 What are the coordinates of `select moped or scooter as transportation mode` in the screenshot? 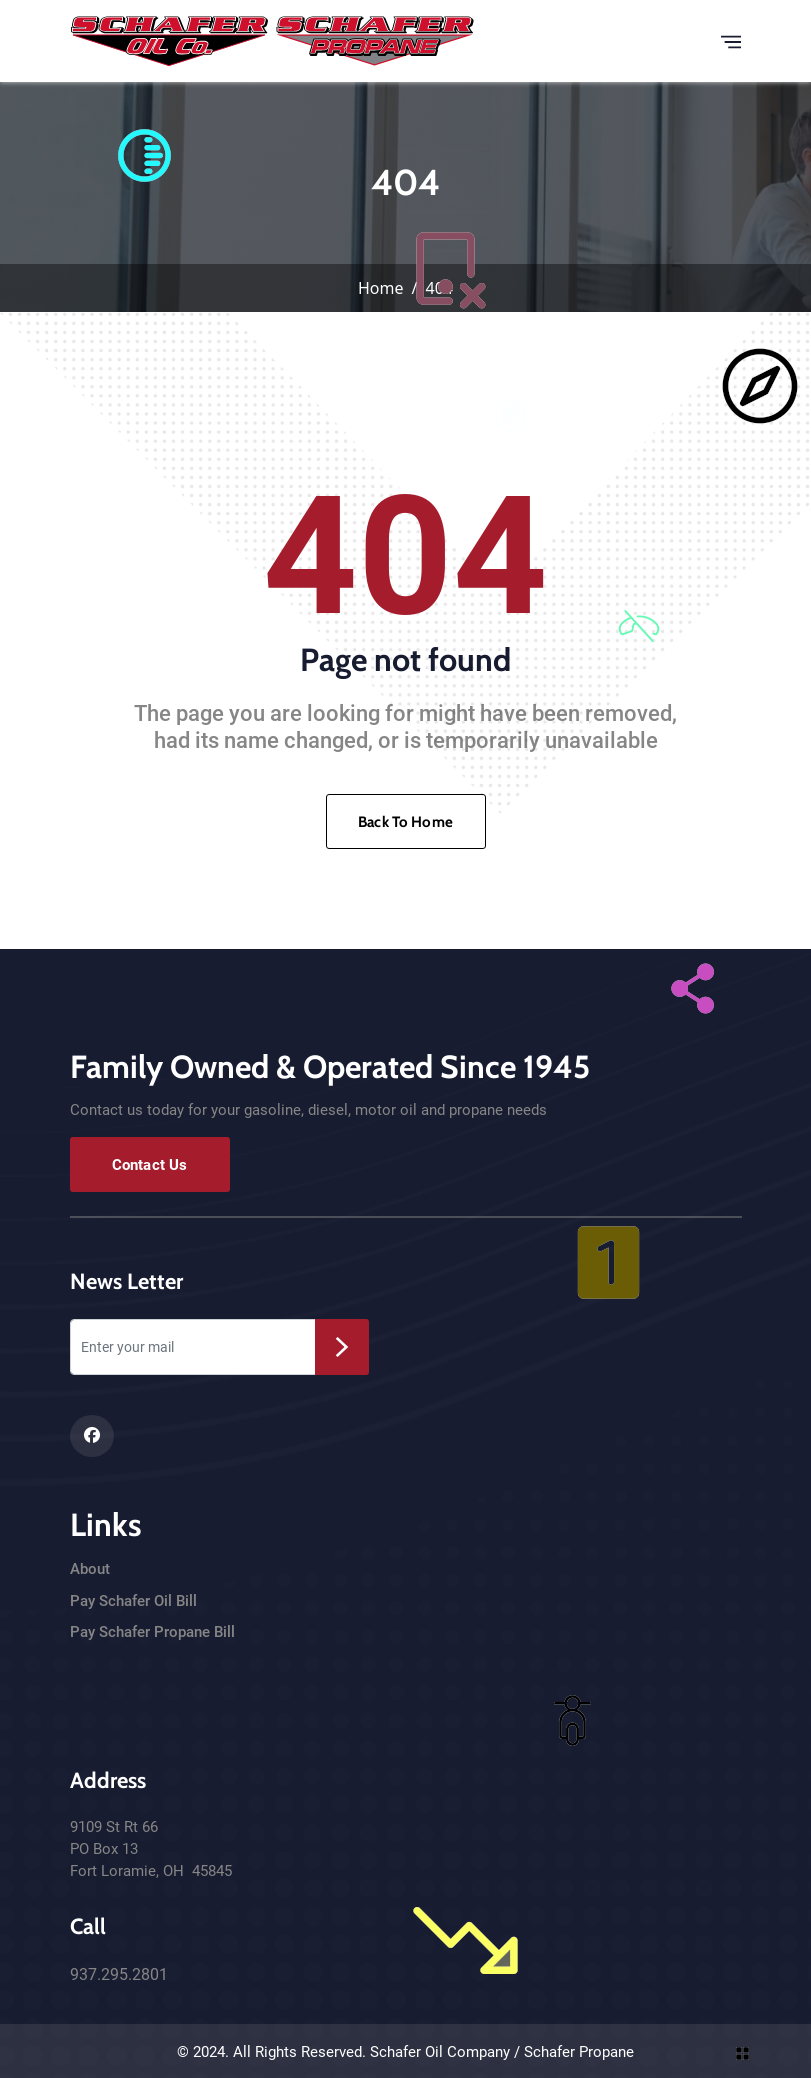 It's located at (572, 1720).